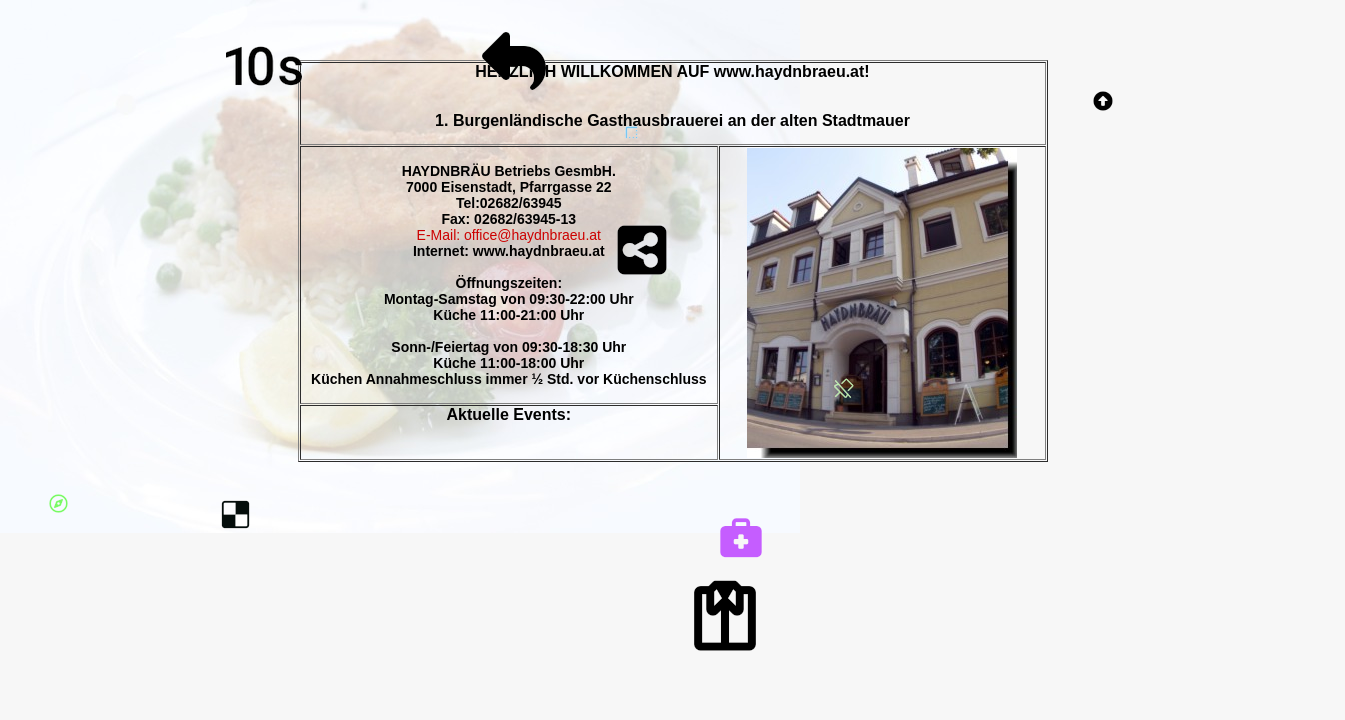 Image resolution: width=1345 pixels, height=720 pixels. Describe the element at coordinates (642, 250) in the screenshot. I see `share content to social media or other apps` at that location.